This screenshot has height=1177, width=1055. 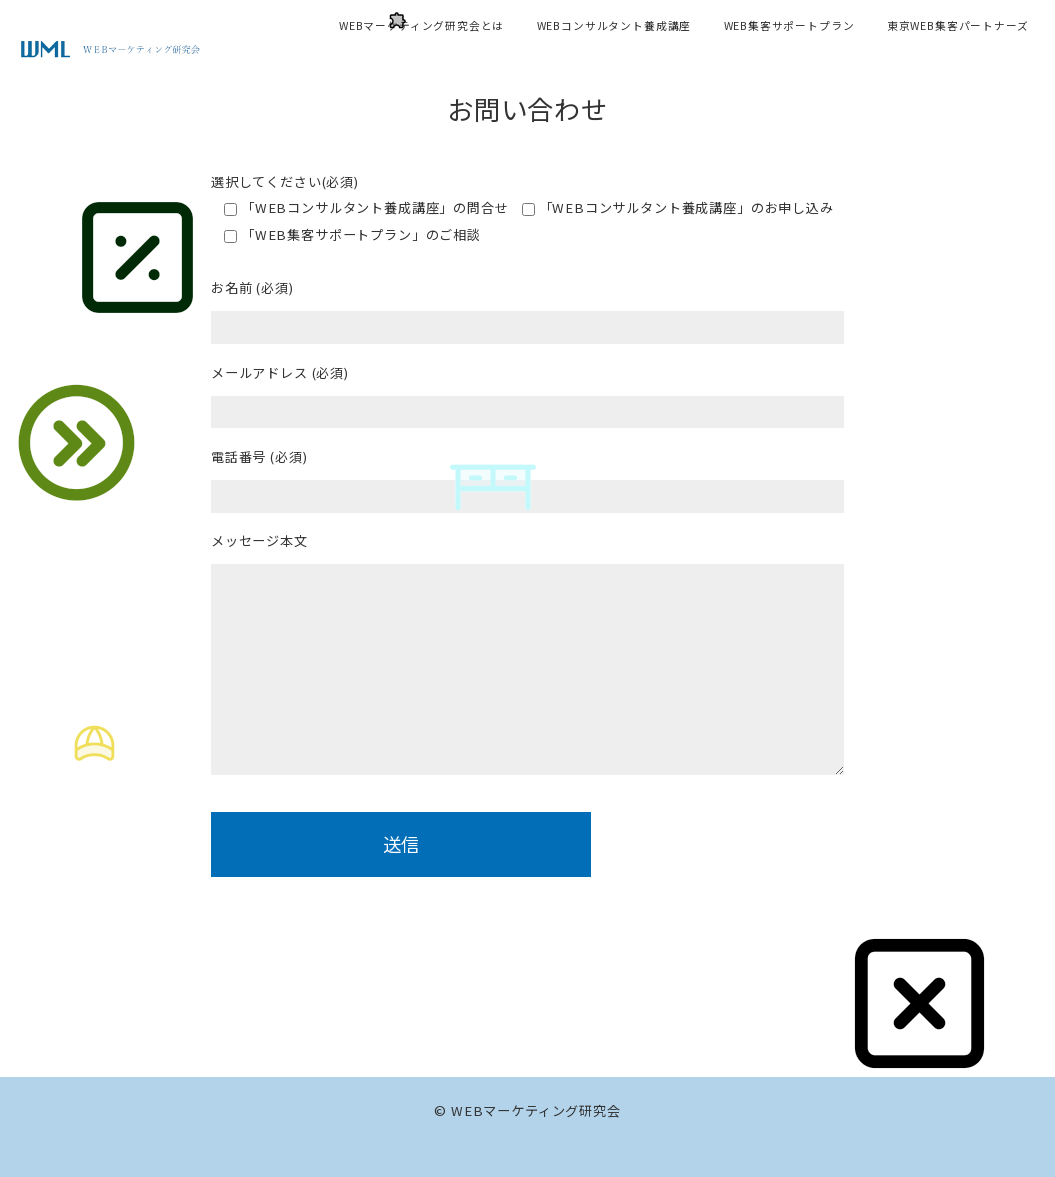 I want to click on access workspace or office settings, so click(x=493, y=486).